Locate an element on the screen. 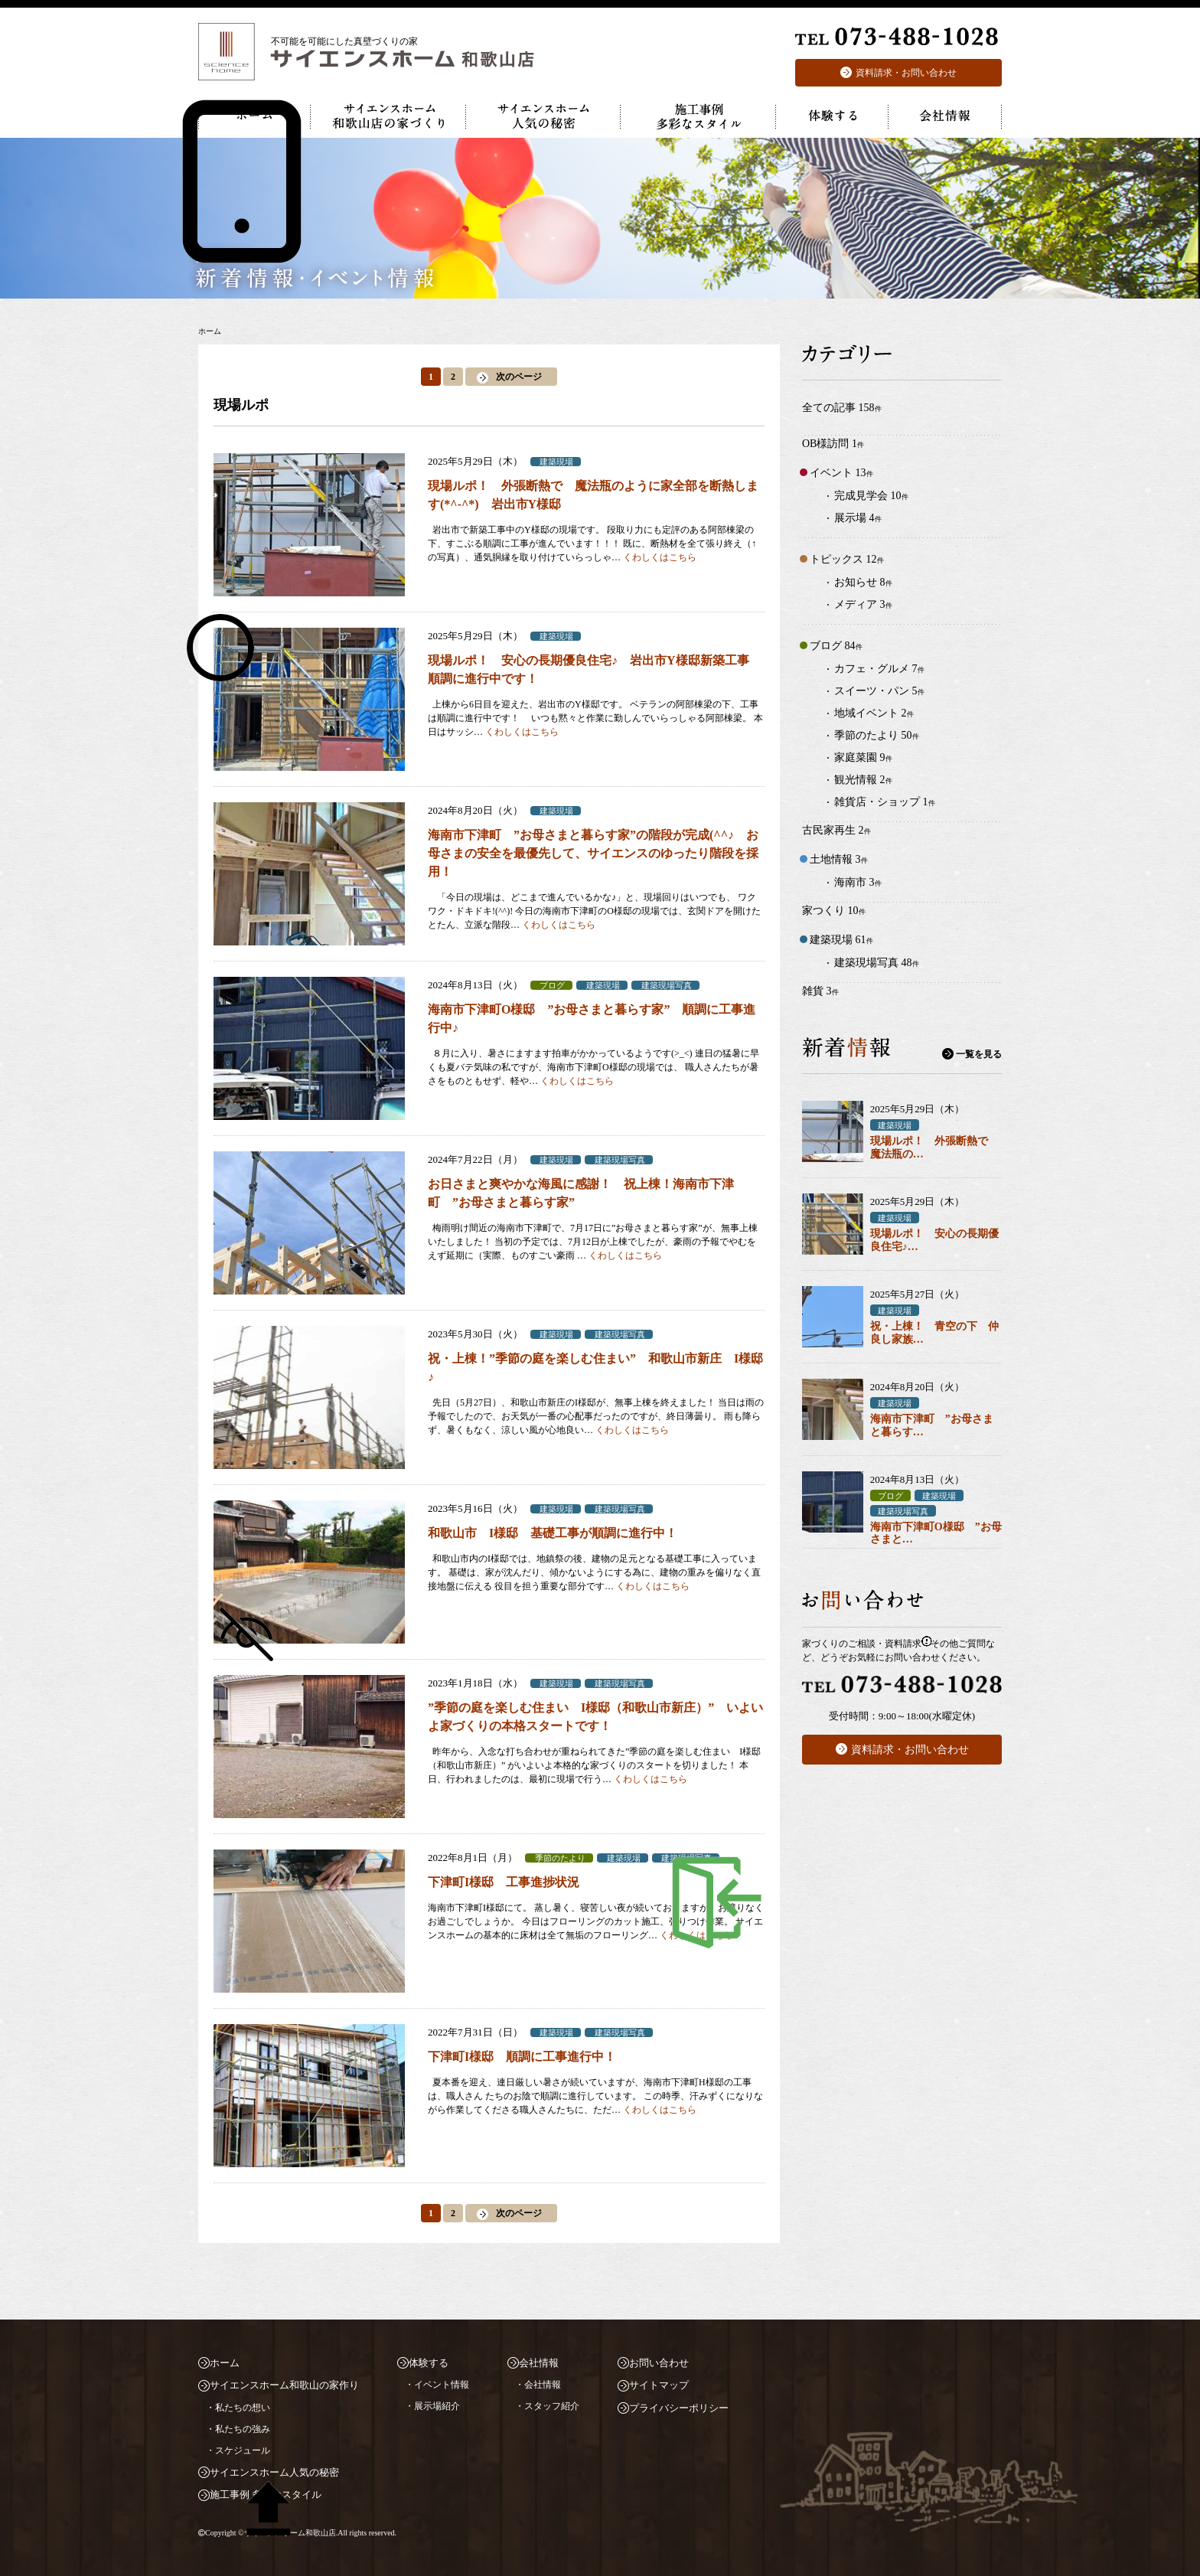 This screenshot has width=1200, height=2576. sign in to your account is located at coordinates (713, 1898).